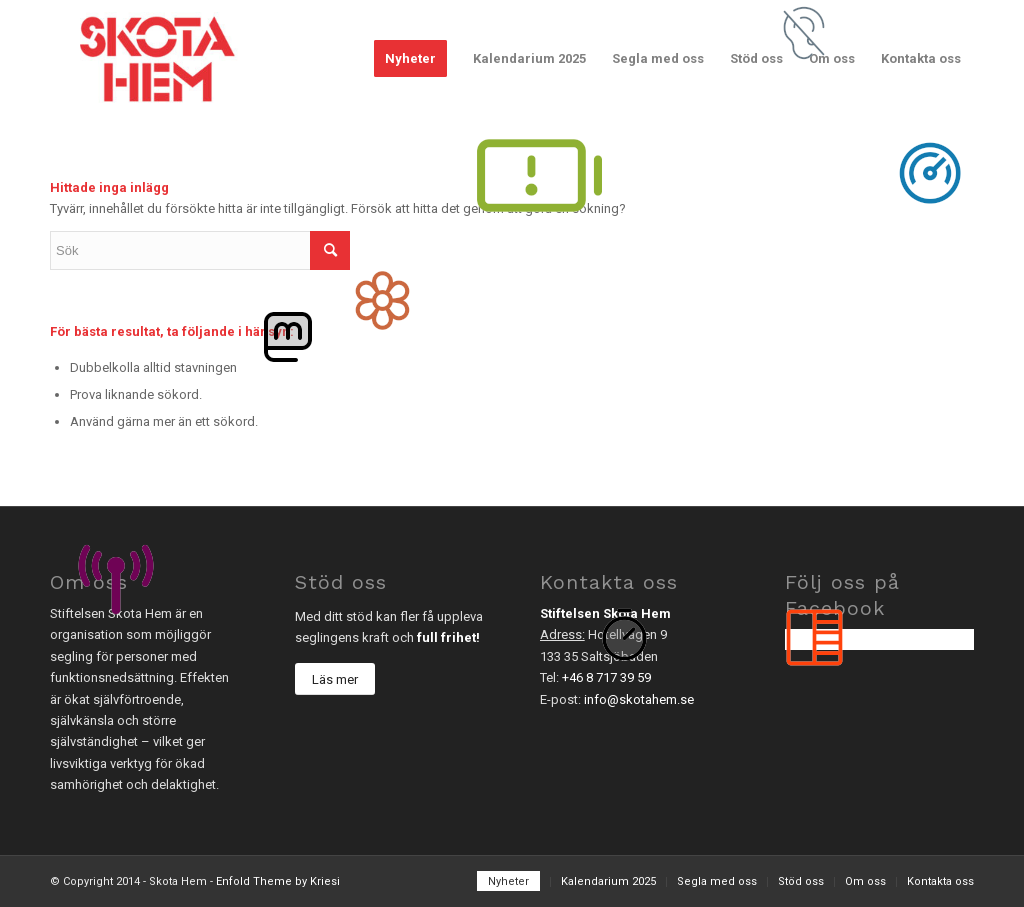 Image resolution: width=1024 pixels, height=907 pixels. What do you see at coordinates (116, 579) in the screenshot?
I see `broadcast or transmit a signal` at bounding box center [116, 579].